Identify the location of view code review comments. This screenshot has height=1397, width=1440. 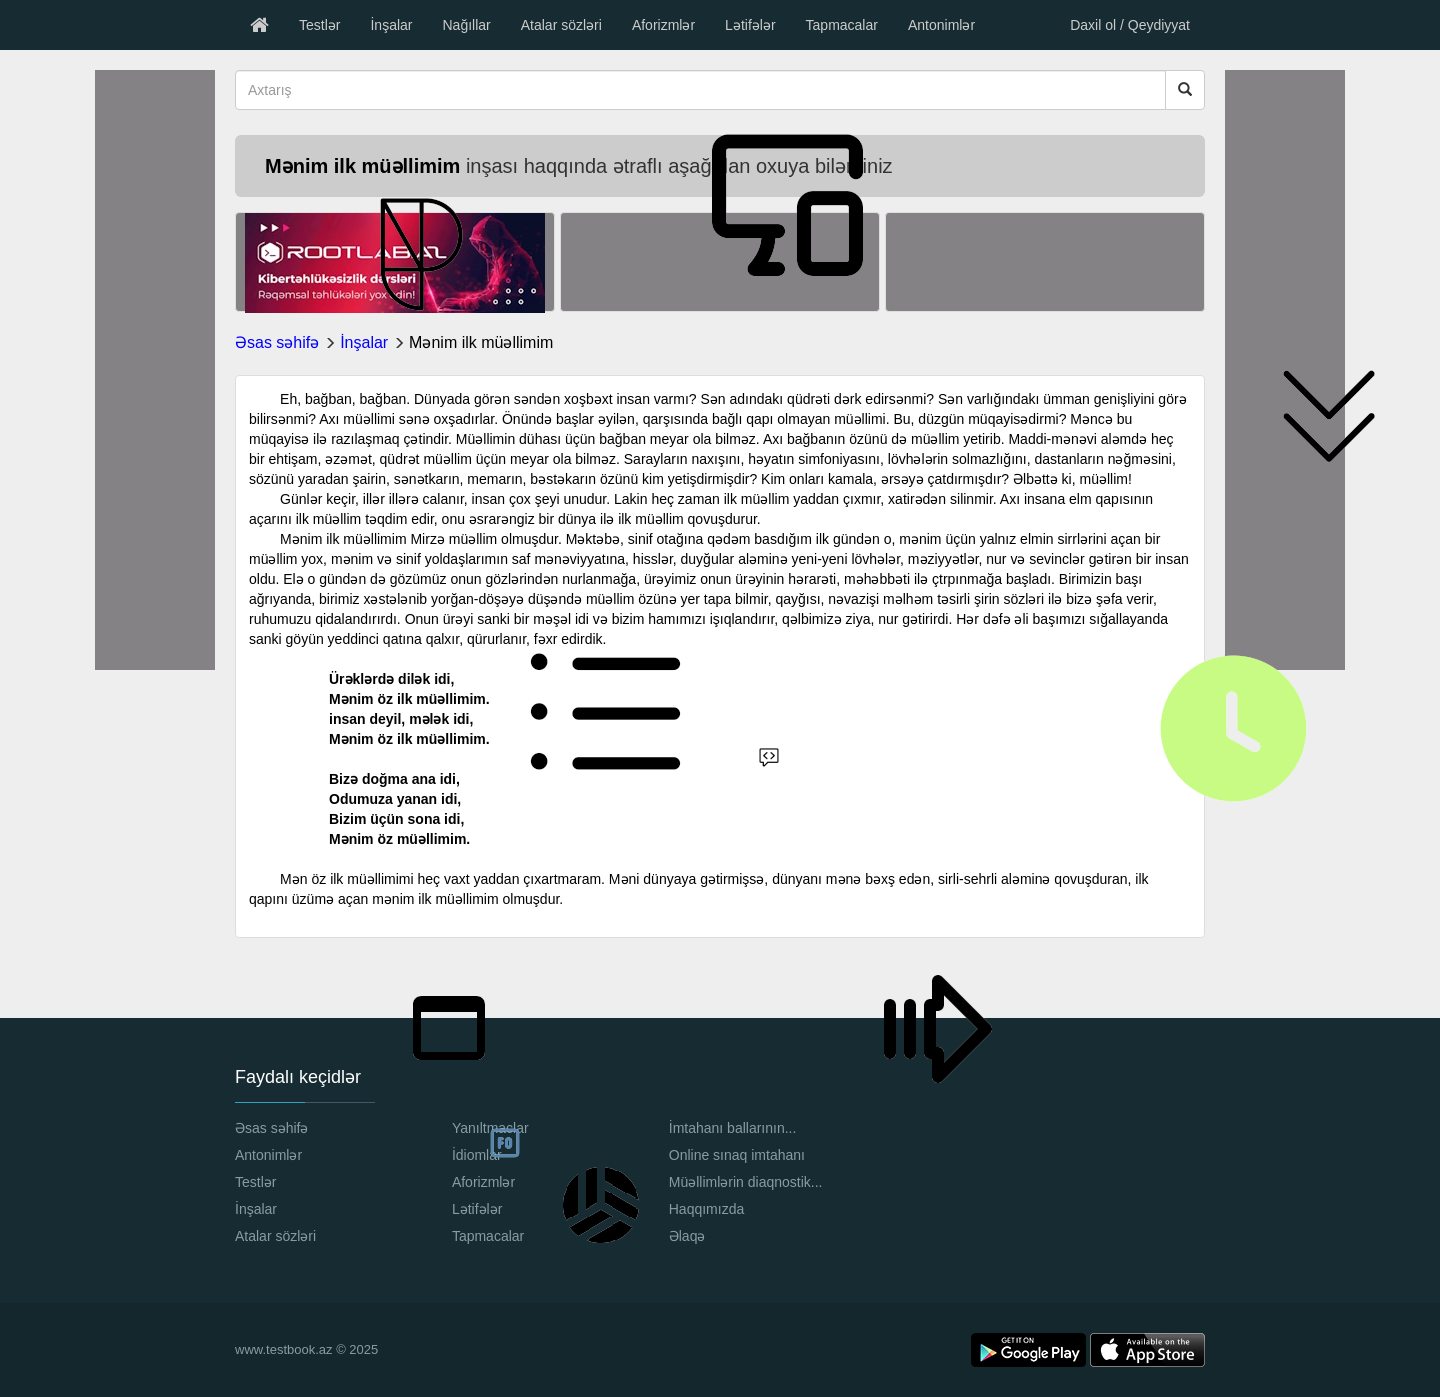
(769, 757).